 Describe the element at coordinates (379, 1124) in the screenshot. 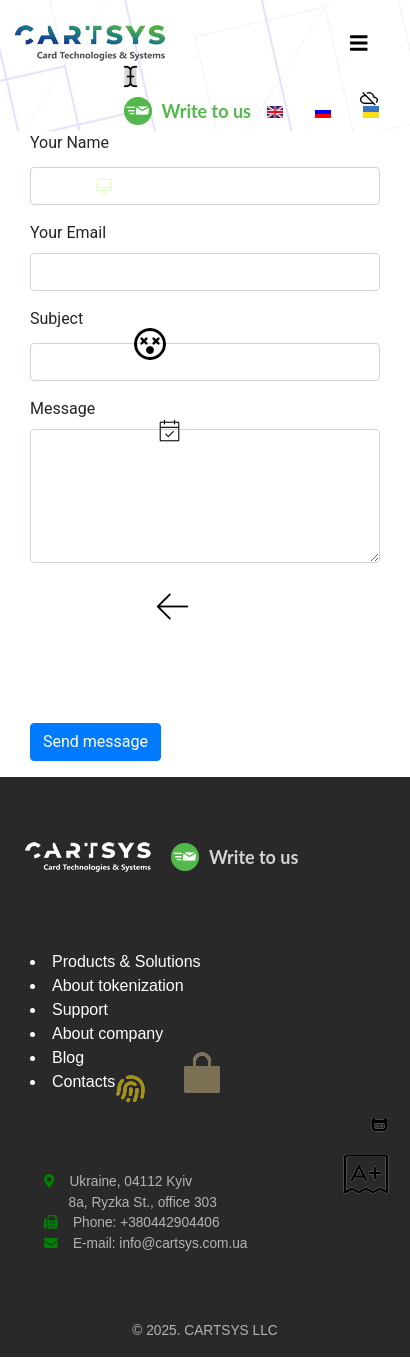

I see `finn the human character icon from adventure time` at that location.